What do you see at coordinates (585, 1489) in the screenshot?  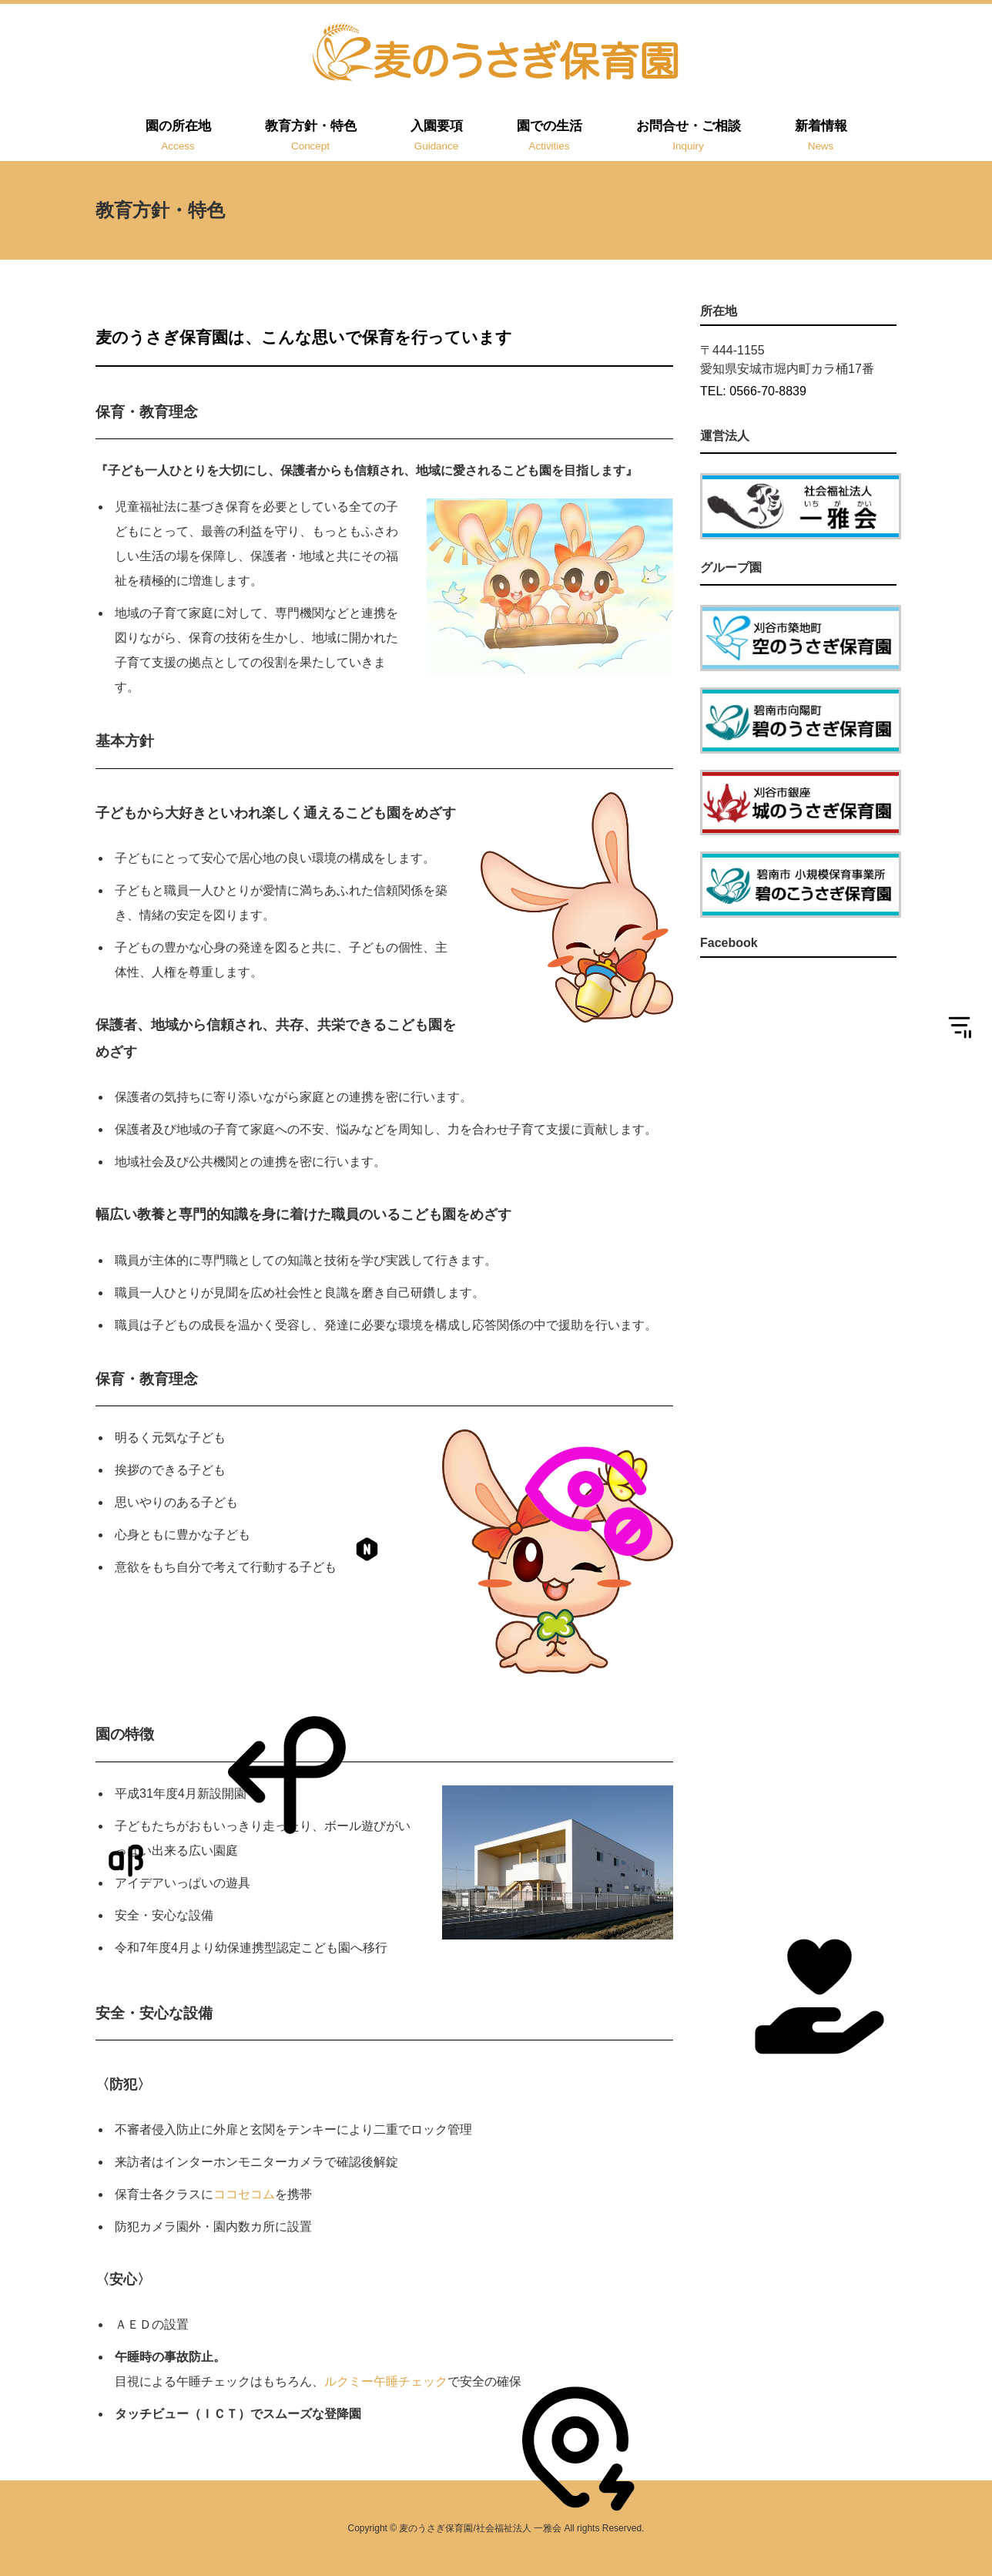 I see `disable visibility or hide content` at bounding box center [585, 1489].